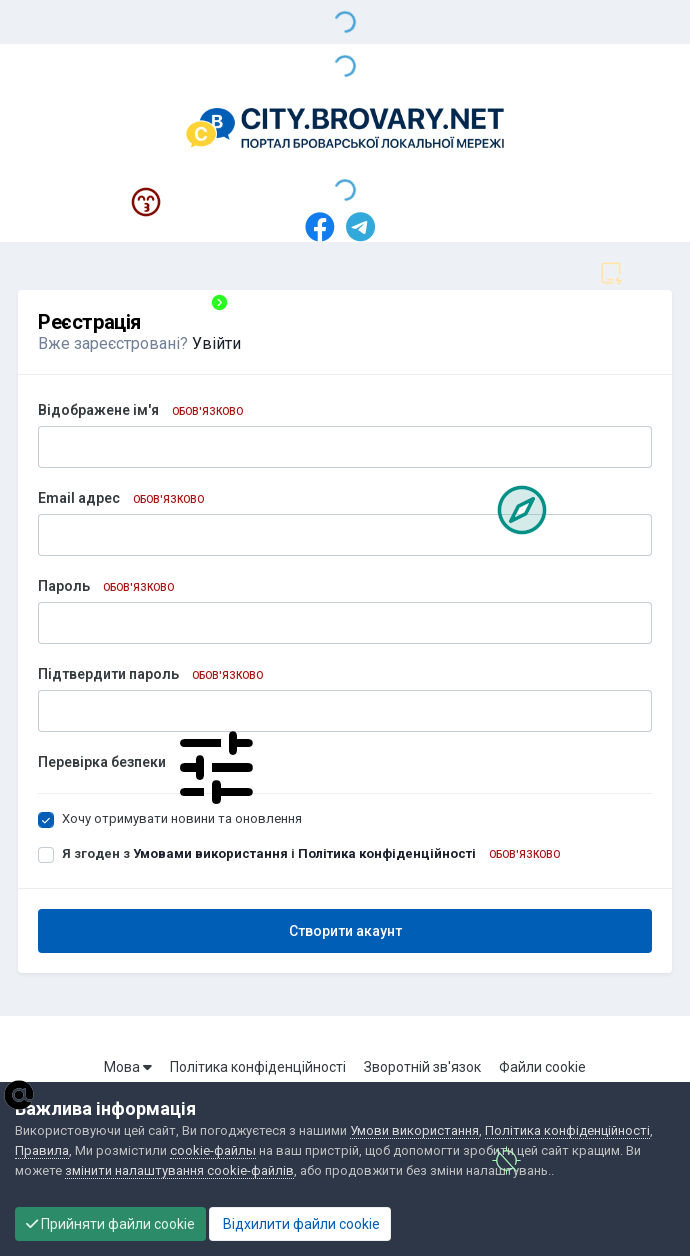 The height and width of the screenshot is (1256, 690). Describe the element at coordinates (146, 202) in the screenshot. I see `react with a kiss or affection` at that location.